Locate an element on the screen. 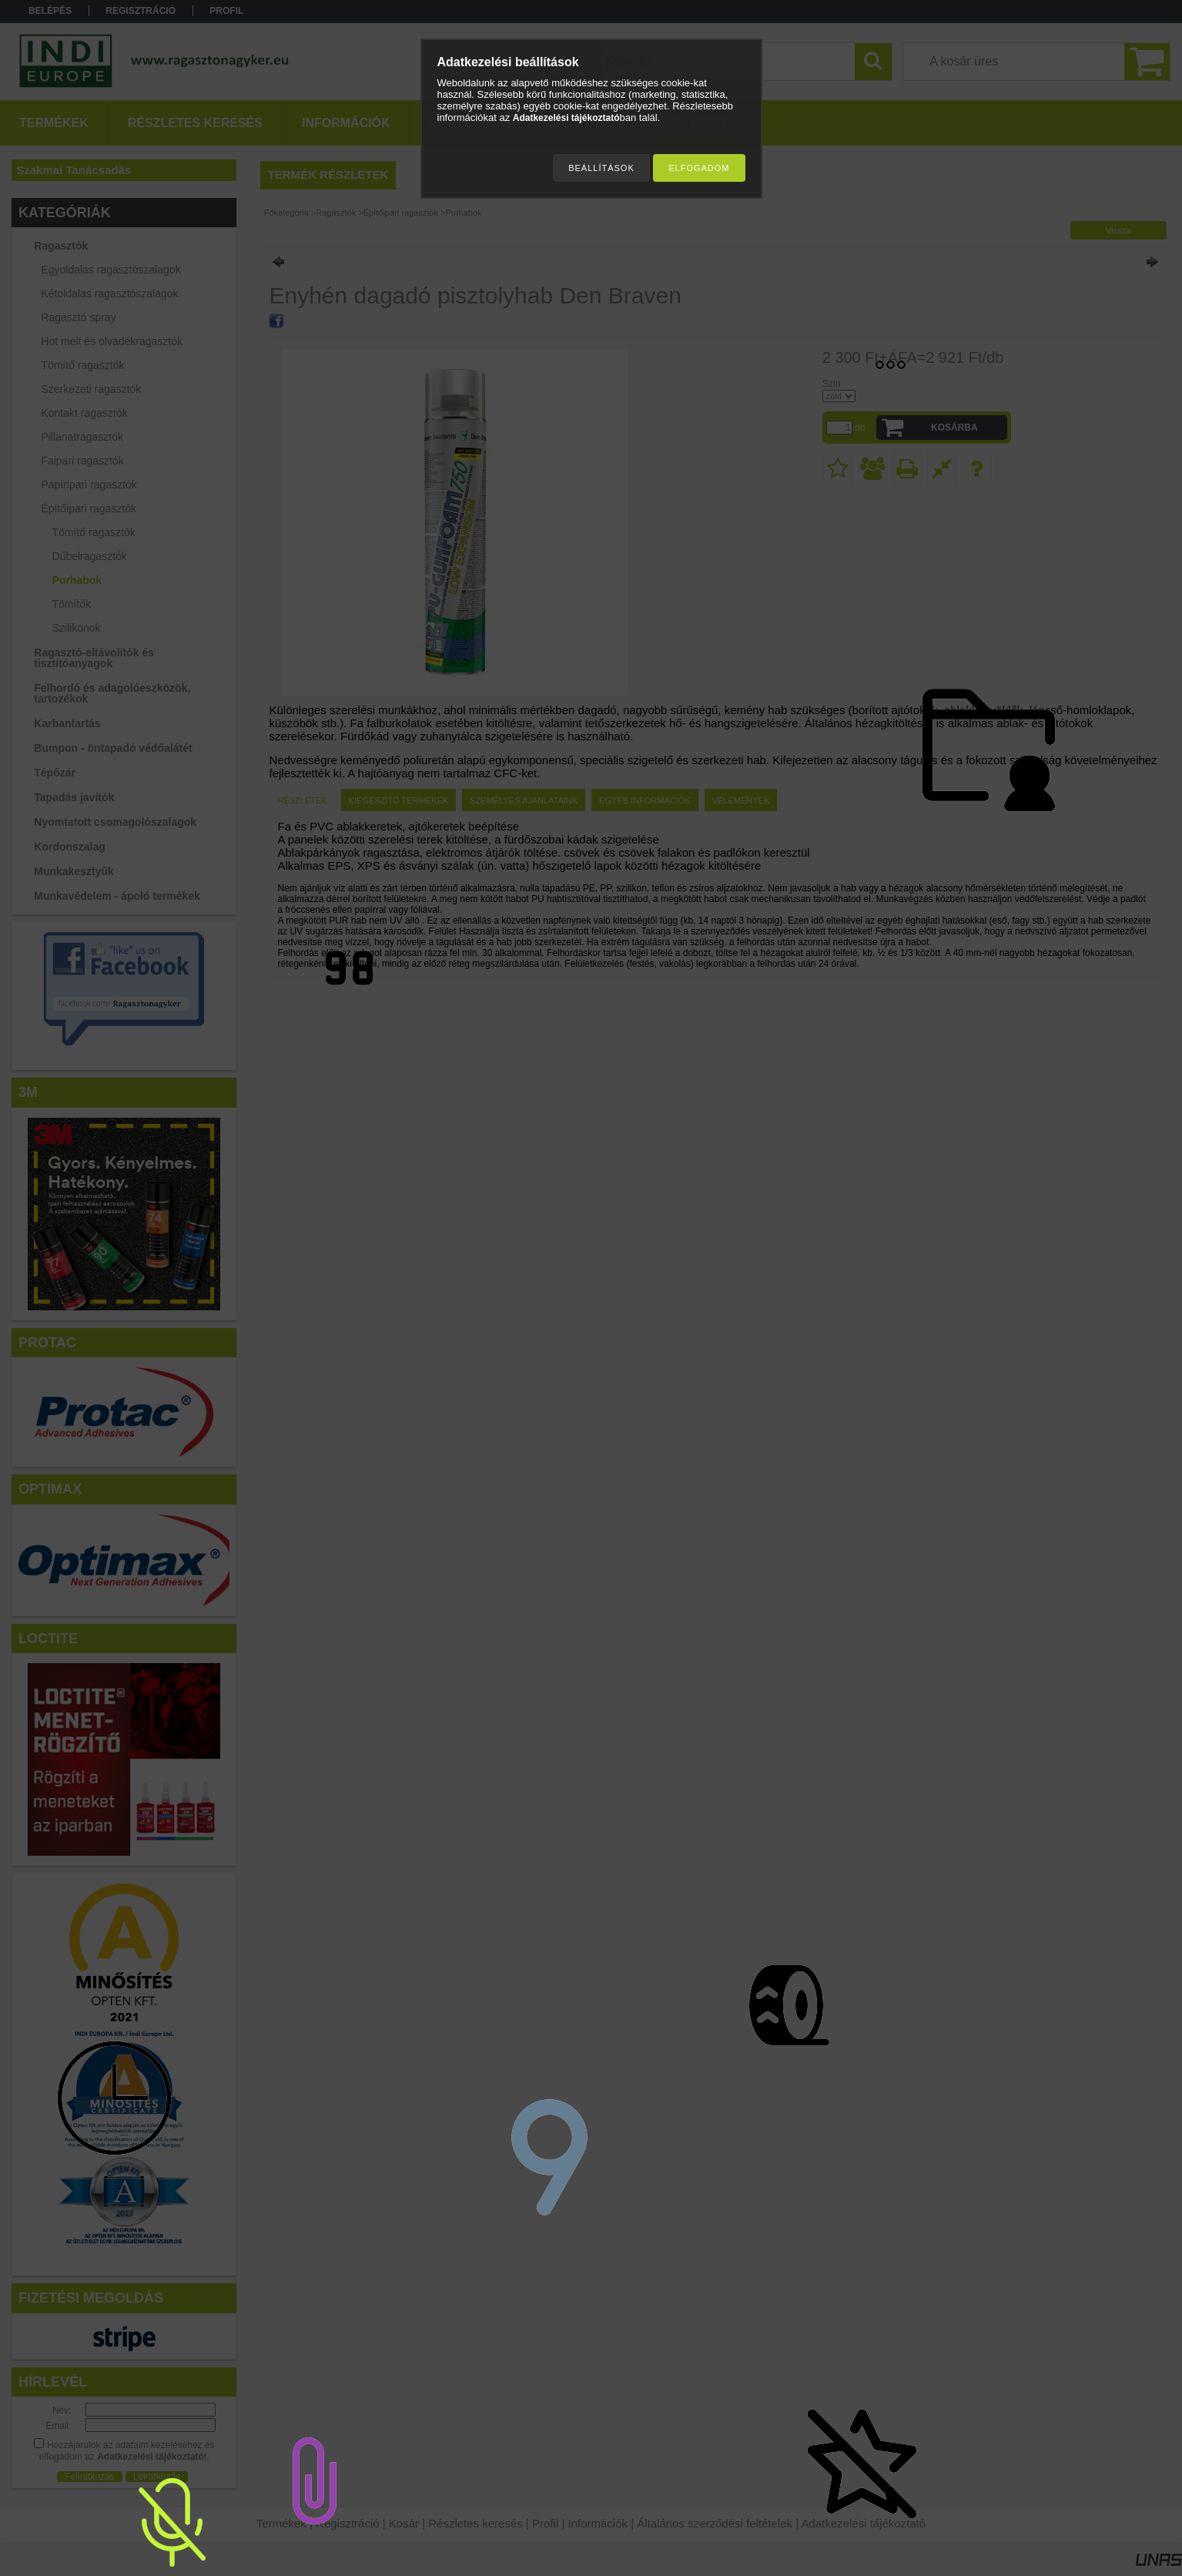 The height and width of the screenshot is (2576, 1182). mute your microphone is located at coordinates (172, 2521).